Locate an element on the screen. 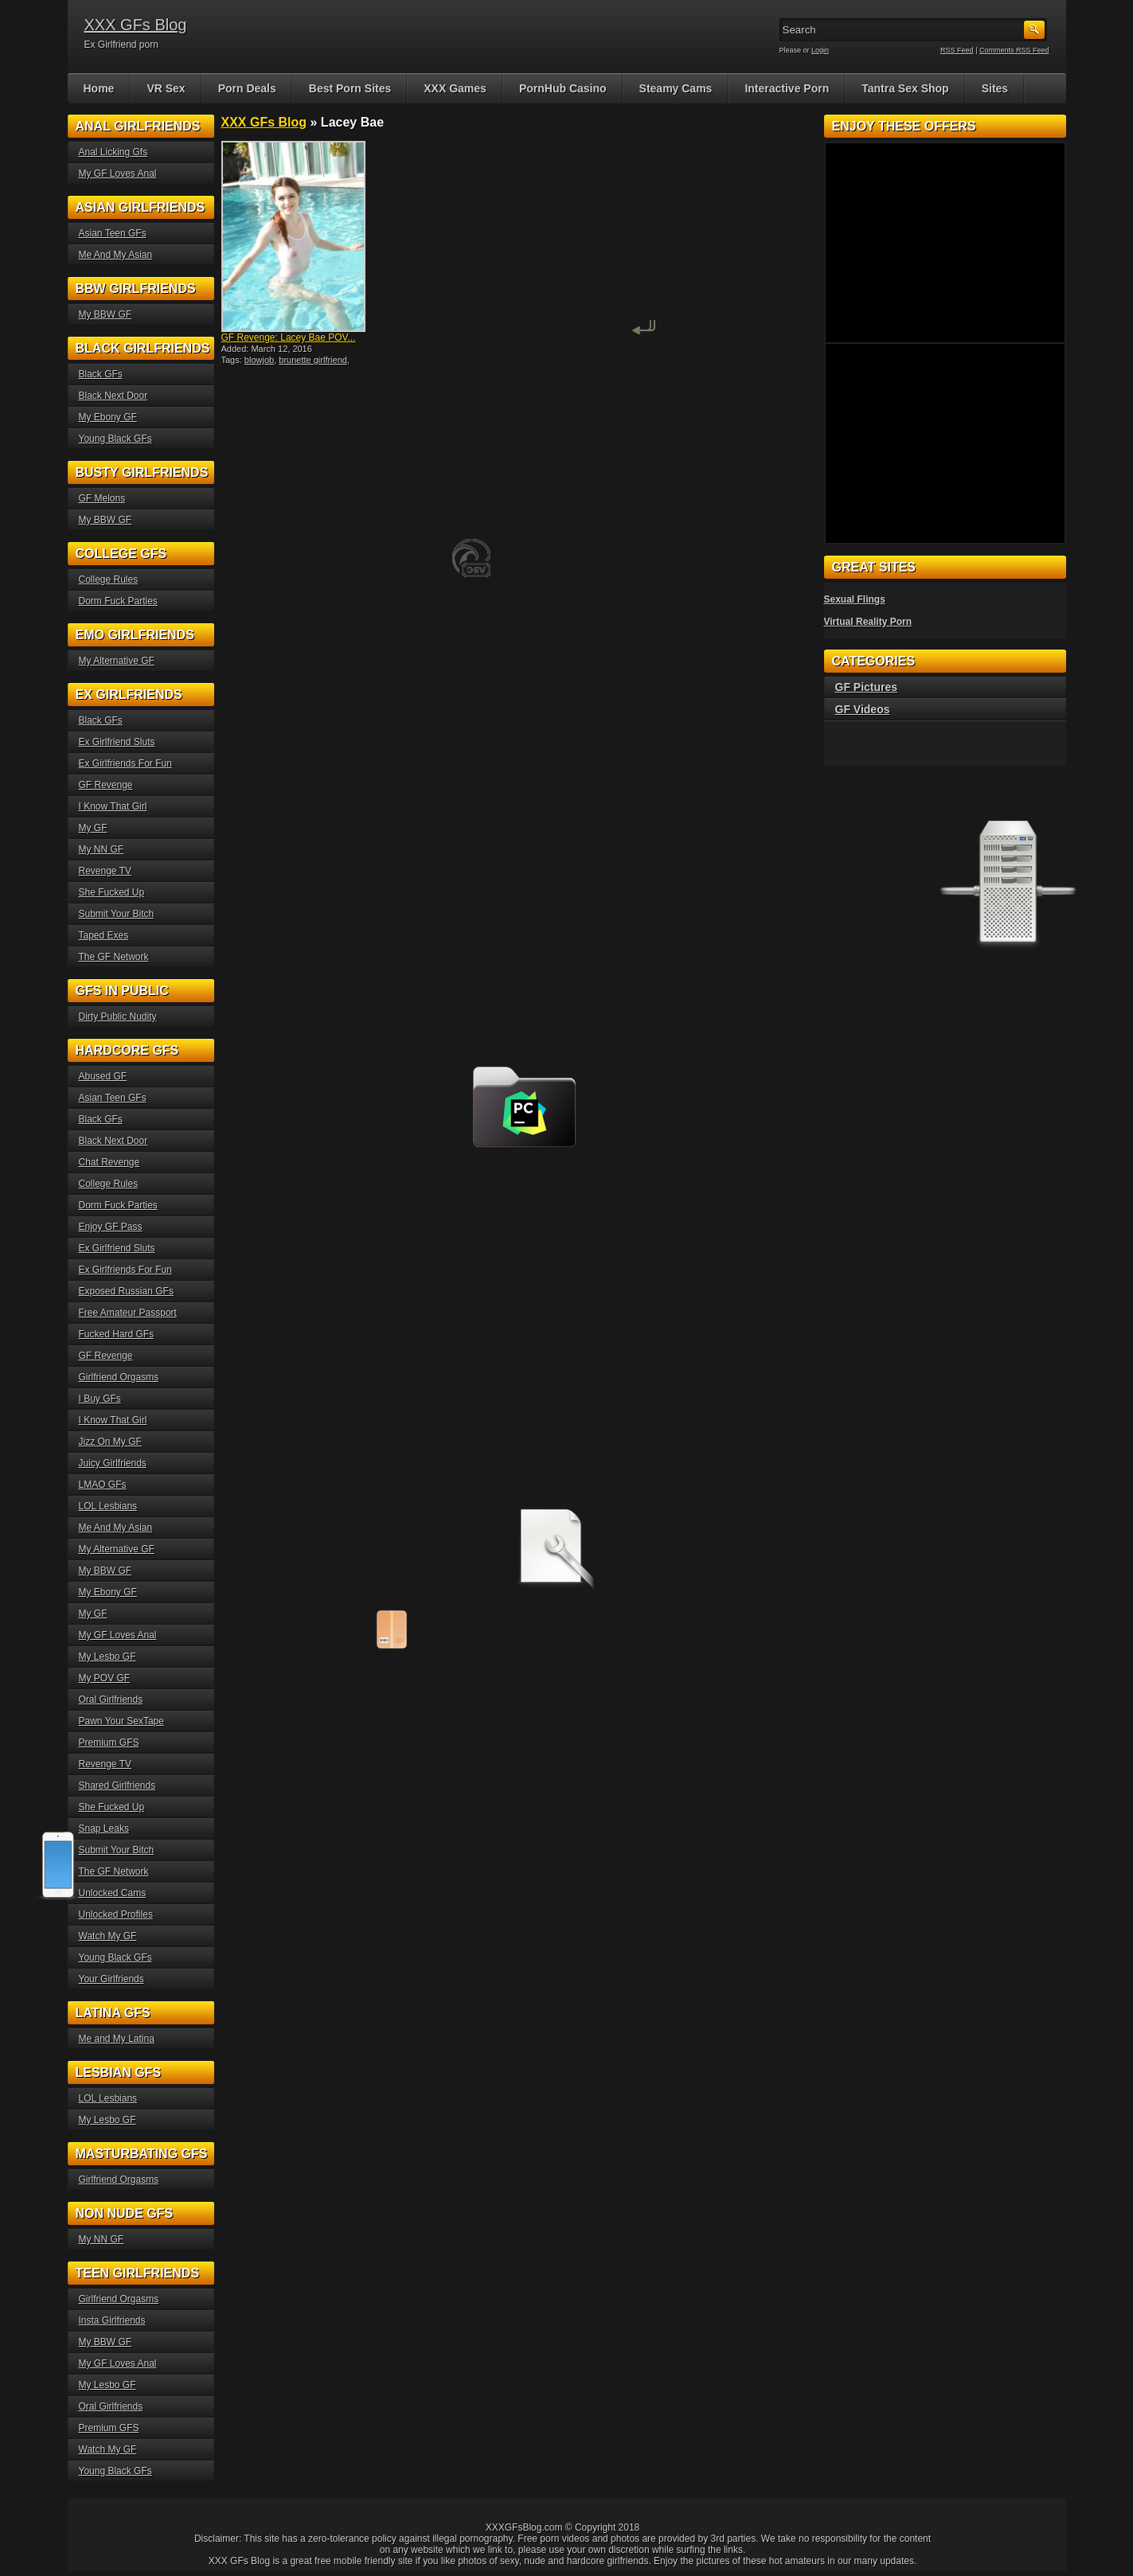 Image resolution: width=1133 pixels, height=2576 pixels. access network server settings is located at coordinates (1008, 884).